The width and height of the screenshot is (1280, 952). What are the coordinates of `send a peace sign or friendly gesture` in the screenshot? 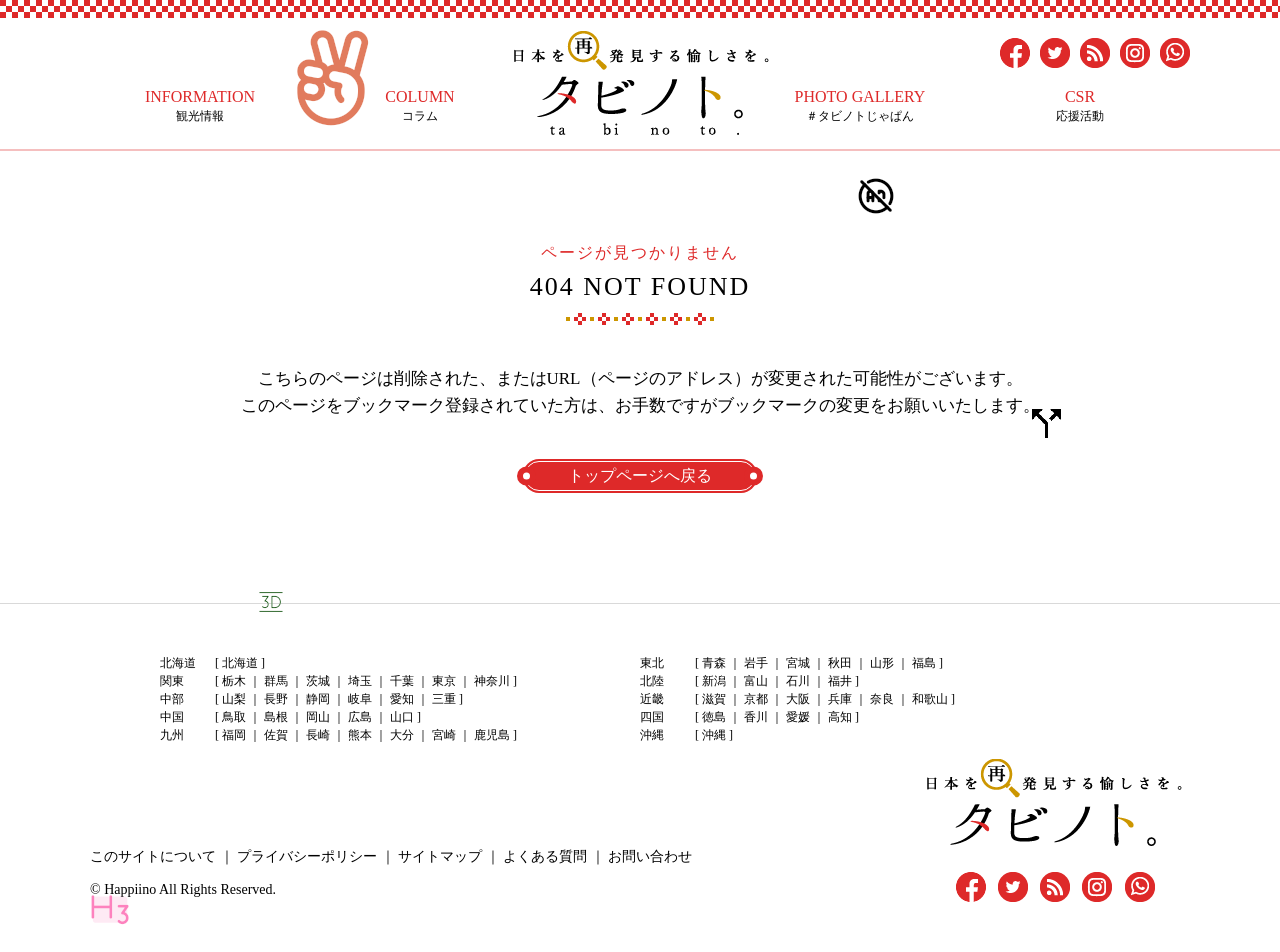 It's located at (331, 78).